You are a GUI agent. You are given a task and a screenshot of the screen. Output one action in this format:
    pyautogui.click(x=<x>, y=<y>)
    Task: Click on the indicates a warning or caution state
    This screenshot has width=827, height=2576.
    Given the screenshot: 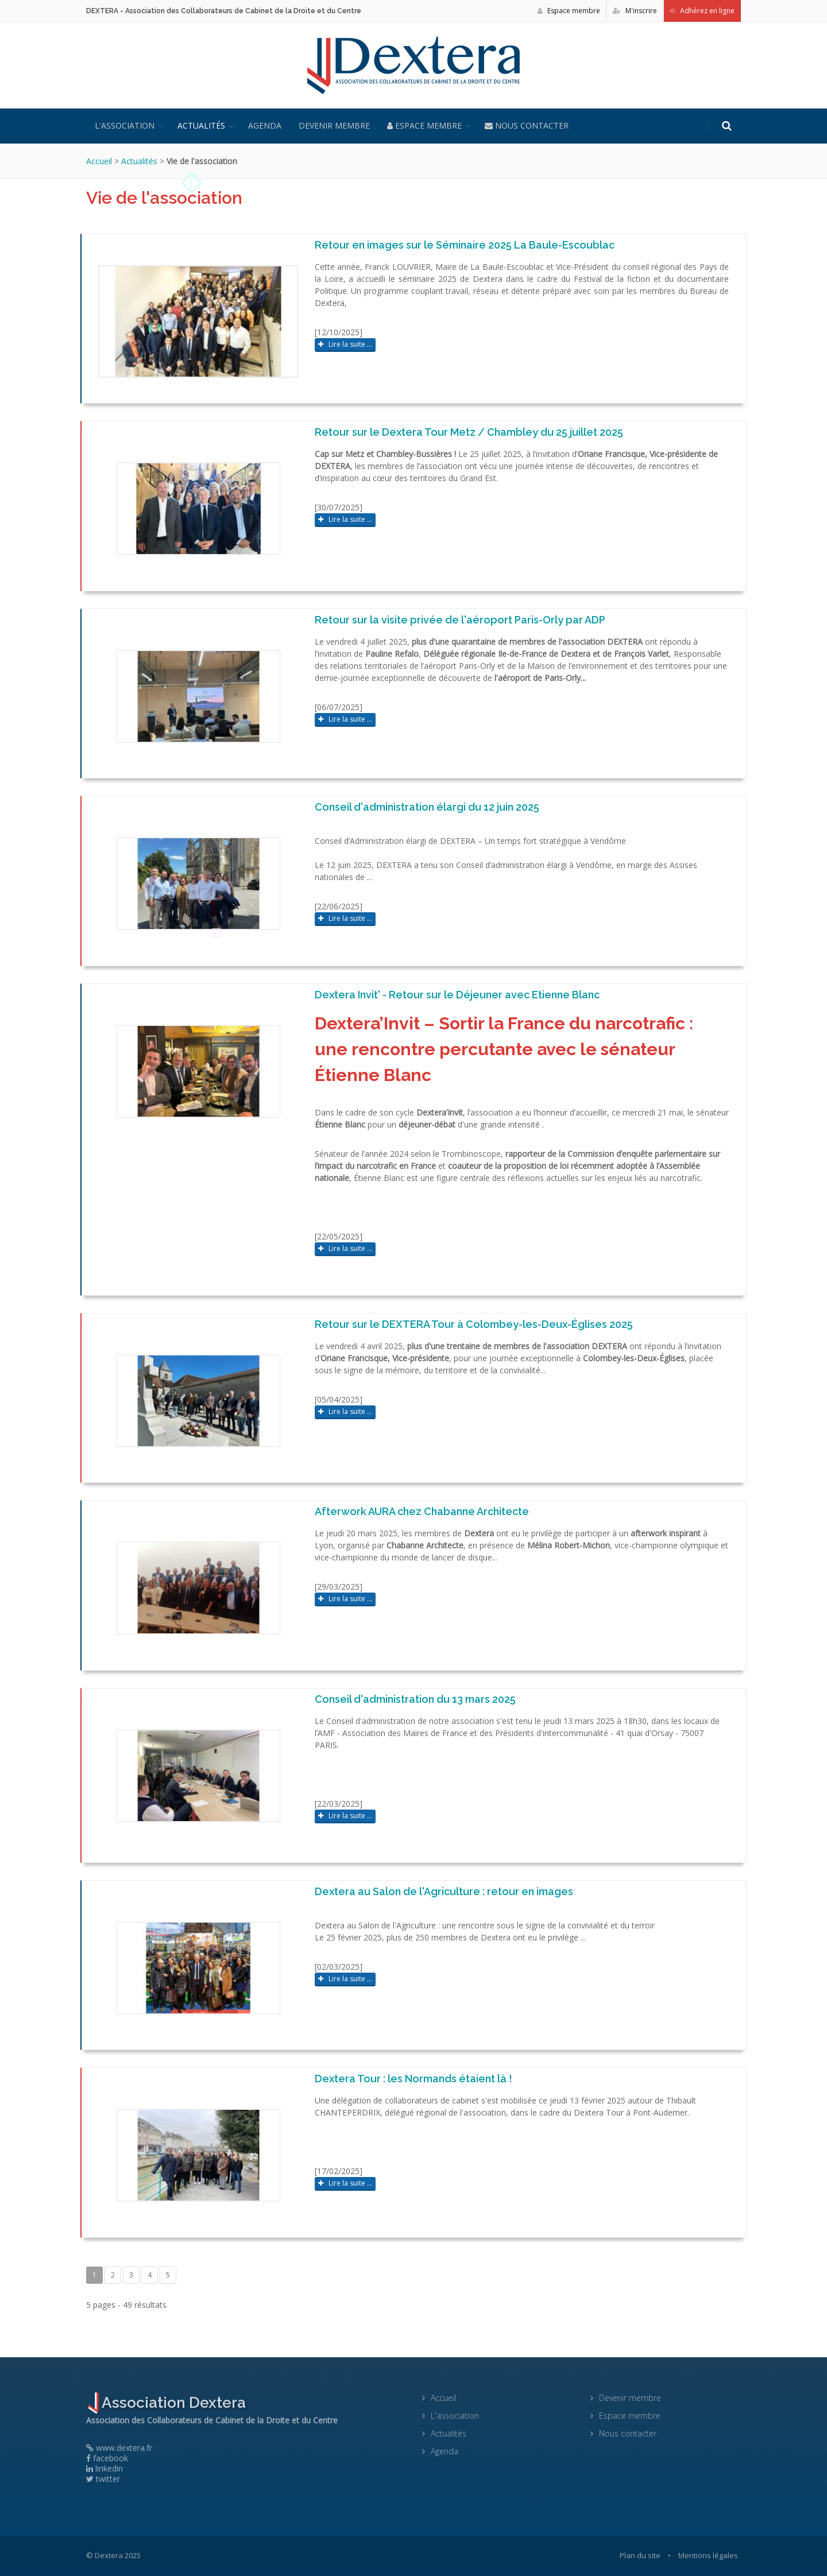 What is the action you would take?
    pyautogui.click(x=191, y=183)
    